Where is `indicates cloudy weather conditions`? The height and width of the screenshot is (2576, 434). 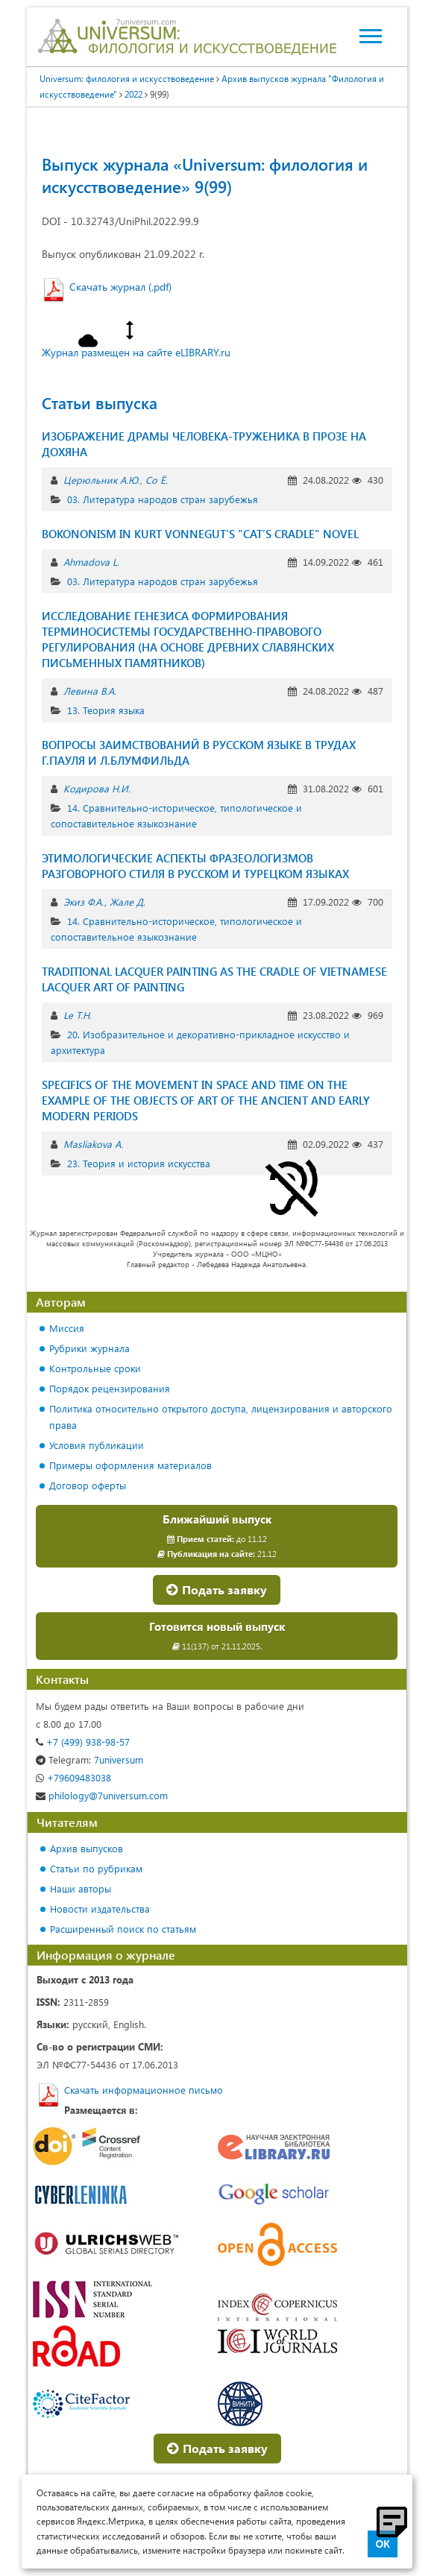 indicates cloudy weather conditions is located at coordinates (88, 341).